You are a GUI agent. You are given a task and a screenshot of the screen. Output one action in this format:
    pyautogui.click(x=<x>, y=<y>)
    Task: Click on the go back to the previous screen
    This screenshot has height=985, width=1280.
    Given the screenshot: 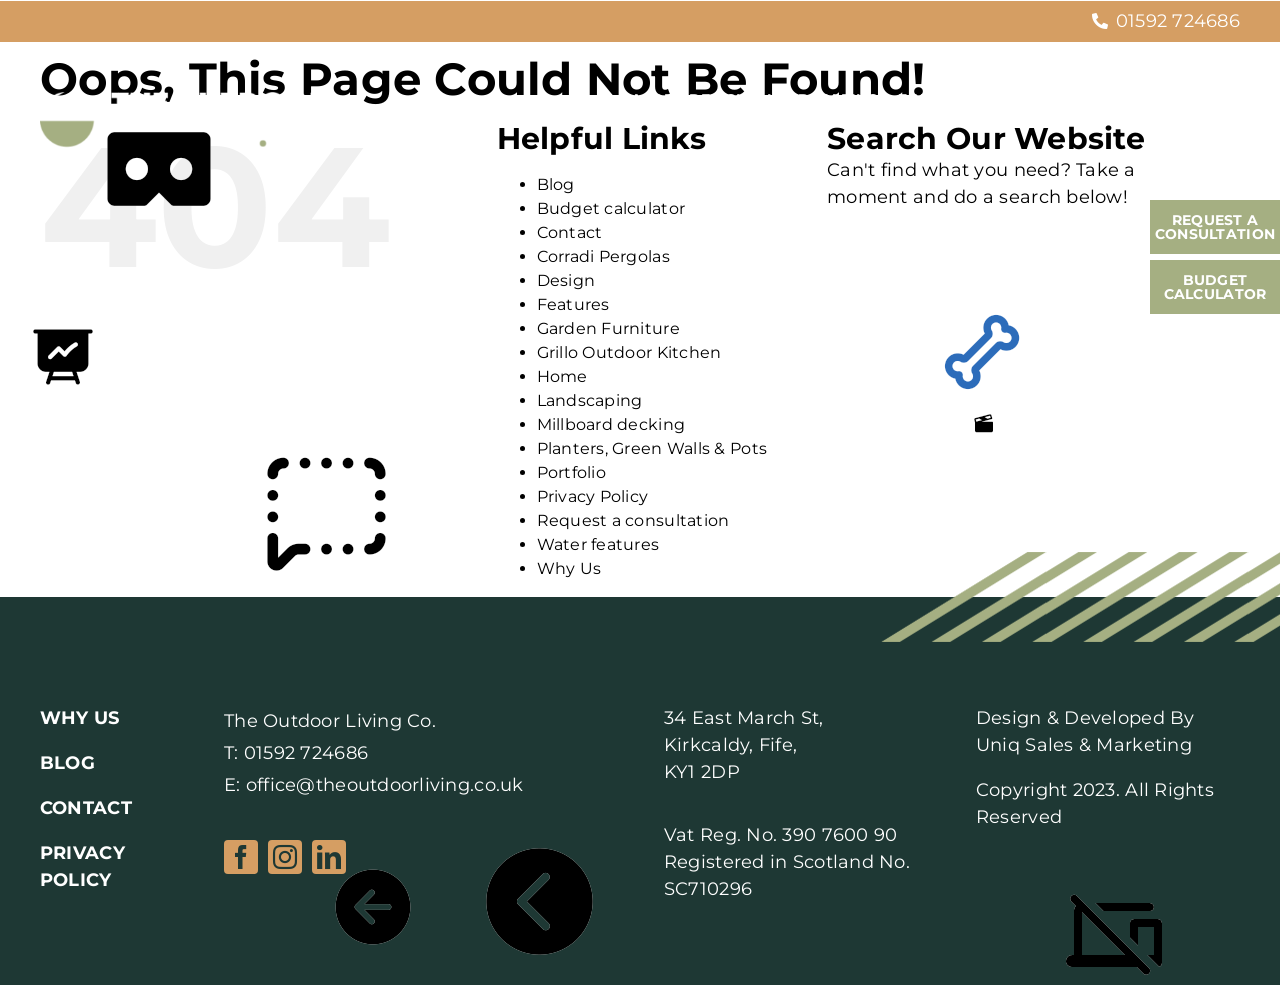 What is the action you would take?
    pyautogui.click(x=539, y=901)
    